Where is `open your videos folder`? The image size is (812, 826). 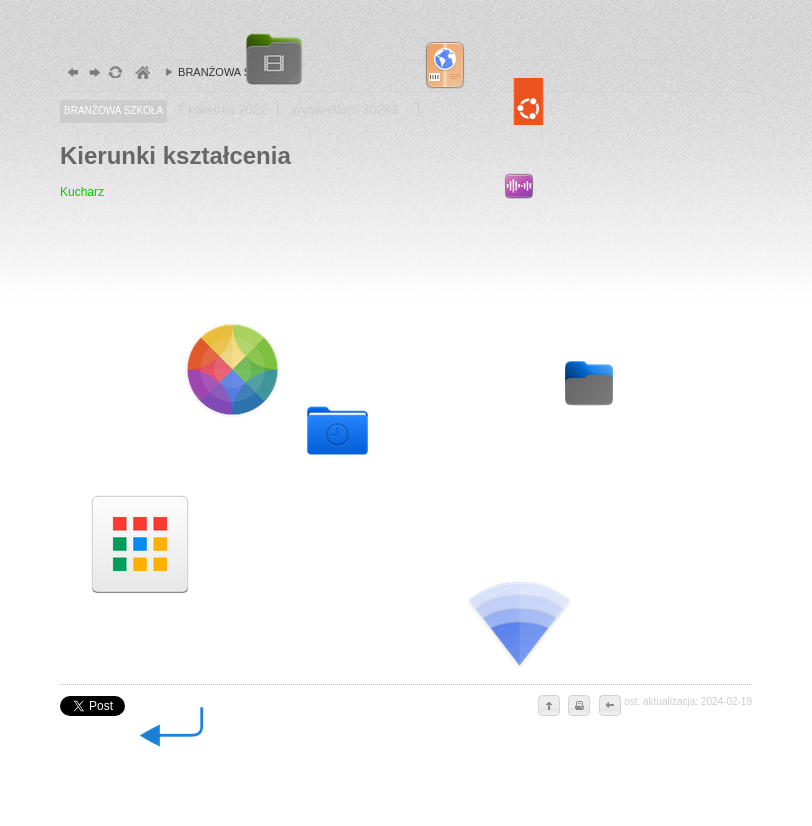
open your videos folder is located at coordinates (274, 59).